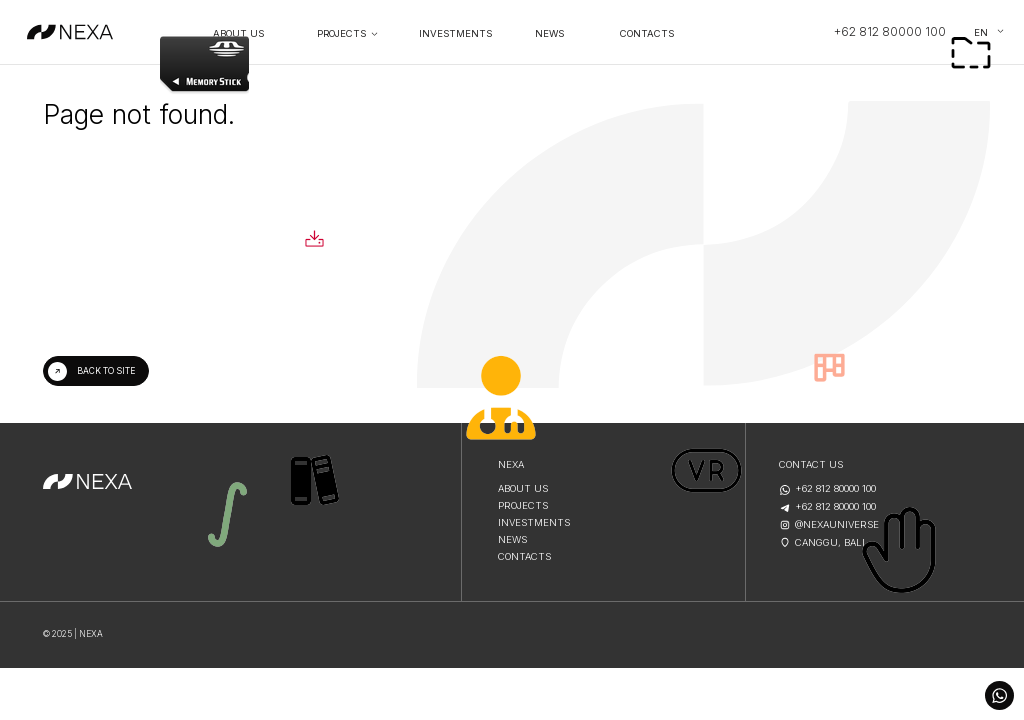 The height and width of the screenshot is (720, 1024). Describe the element at coordinates (902, 550) in the screenshot. I see `stop or pause an action` at that location.